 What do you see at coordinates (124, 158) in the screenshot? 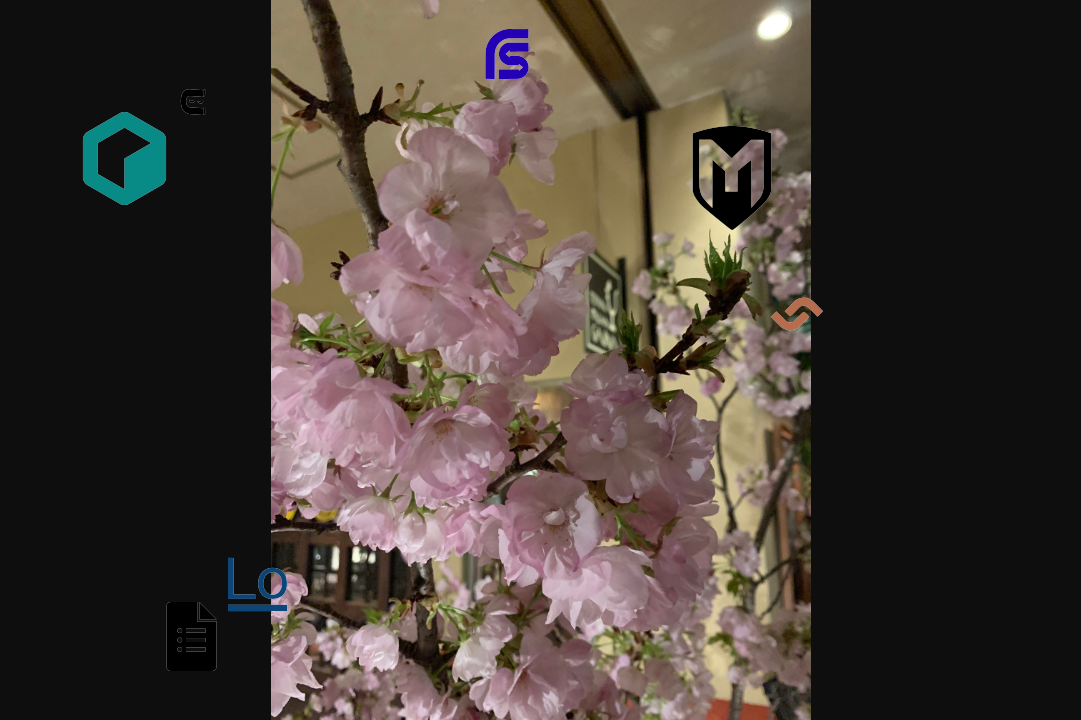
I see `reason studios logo` at bounding box center [124, 158].